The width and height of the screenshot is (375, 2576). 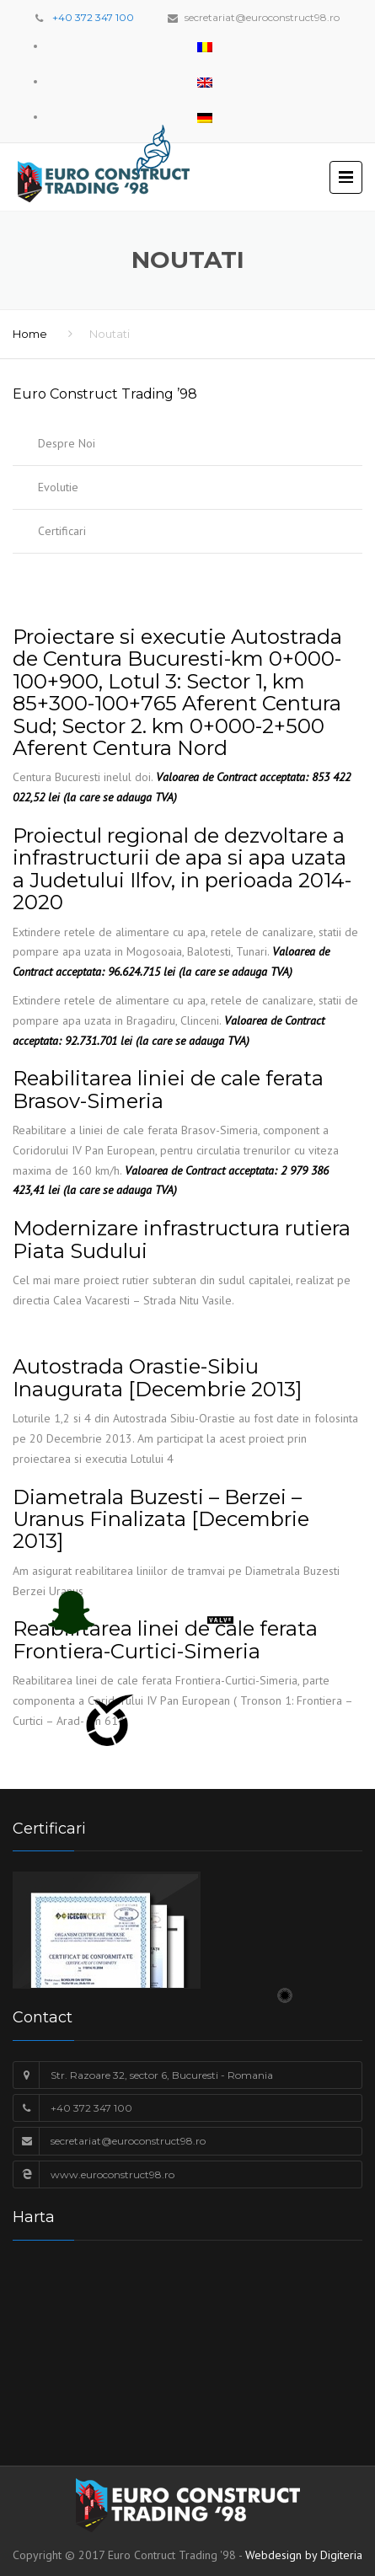 What do you see at coordinates (220, 1620) in the screenshot?
I see `valve corporation logo` at bounding box center [220, 1620].